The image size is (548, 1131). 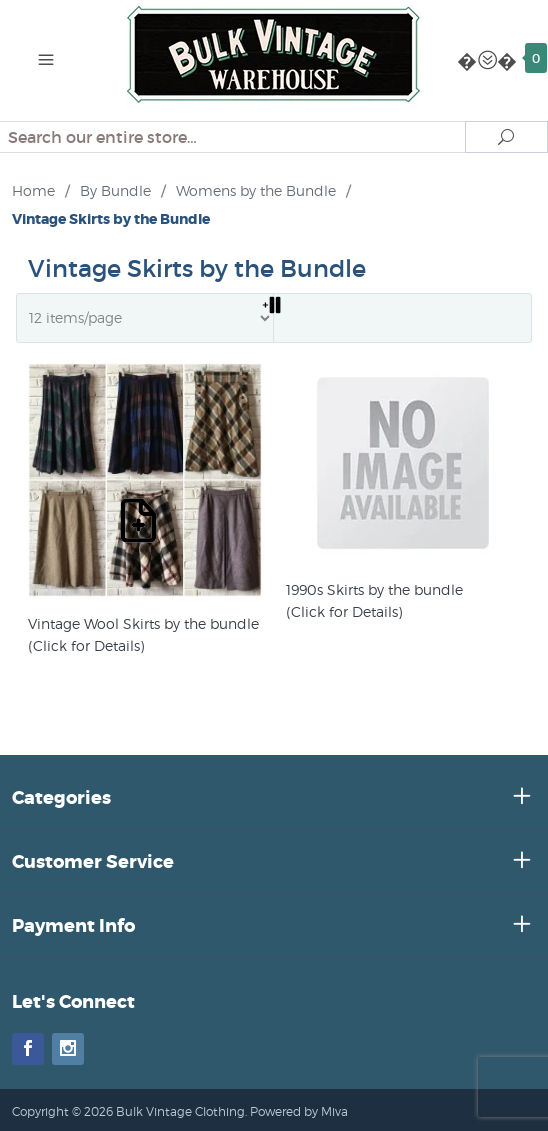 I want to click on create a new file, so click(x=138, y=520).